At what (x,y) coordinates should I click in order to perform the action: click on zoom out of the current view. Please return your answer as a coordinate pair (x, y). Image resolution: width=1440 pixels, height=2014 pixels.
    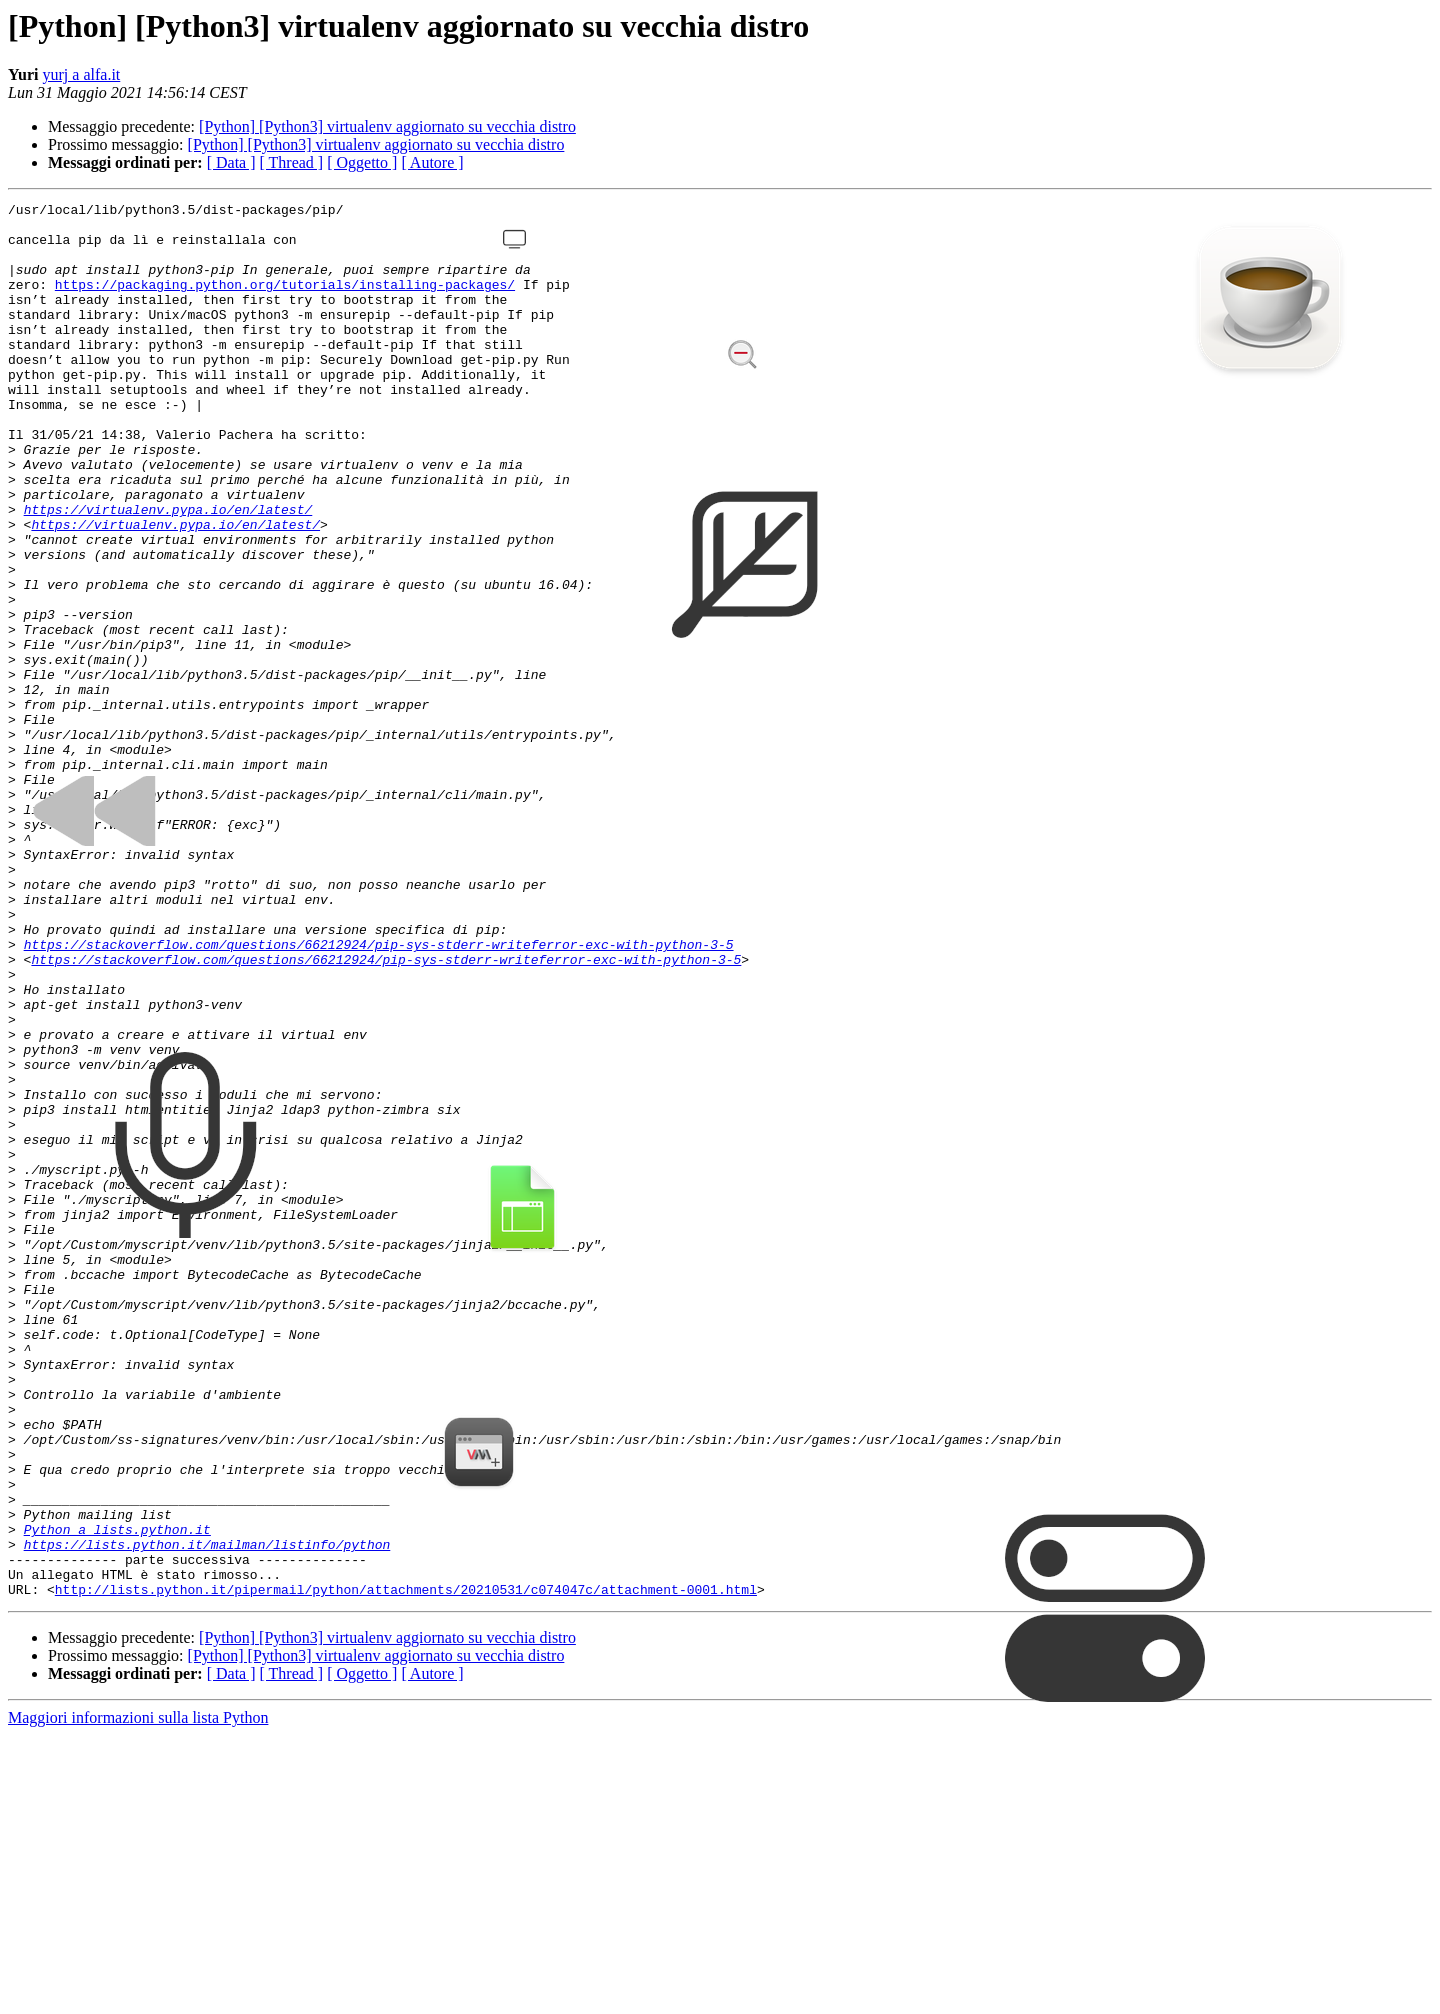
    Looking at the image, I should click on (742, 354).